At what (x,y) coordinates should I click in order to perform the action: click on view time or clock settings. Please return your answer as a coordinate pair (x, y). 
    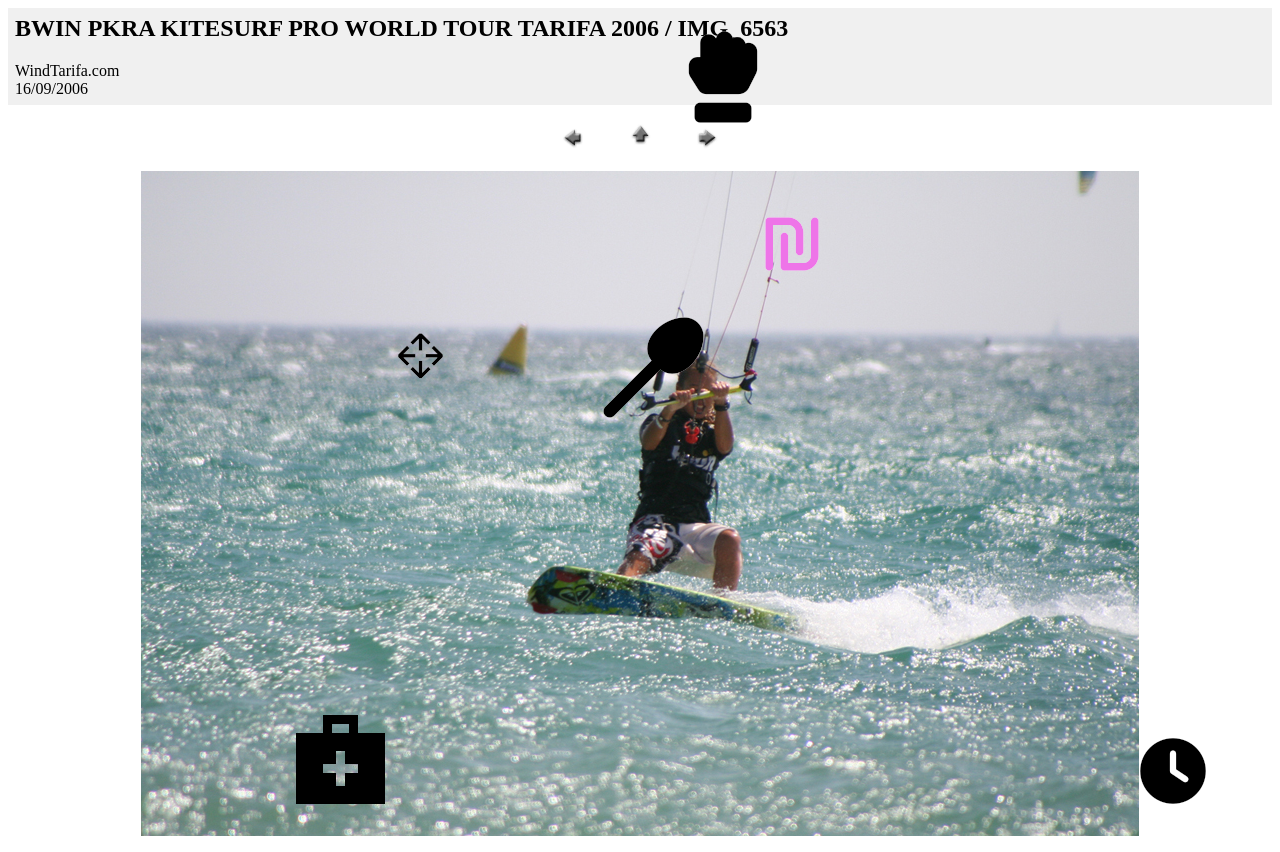
    Looking at the image, I should click on (1173, 771).